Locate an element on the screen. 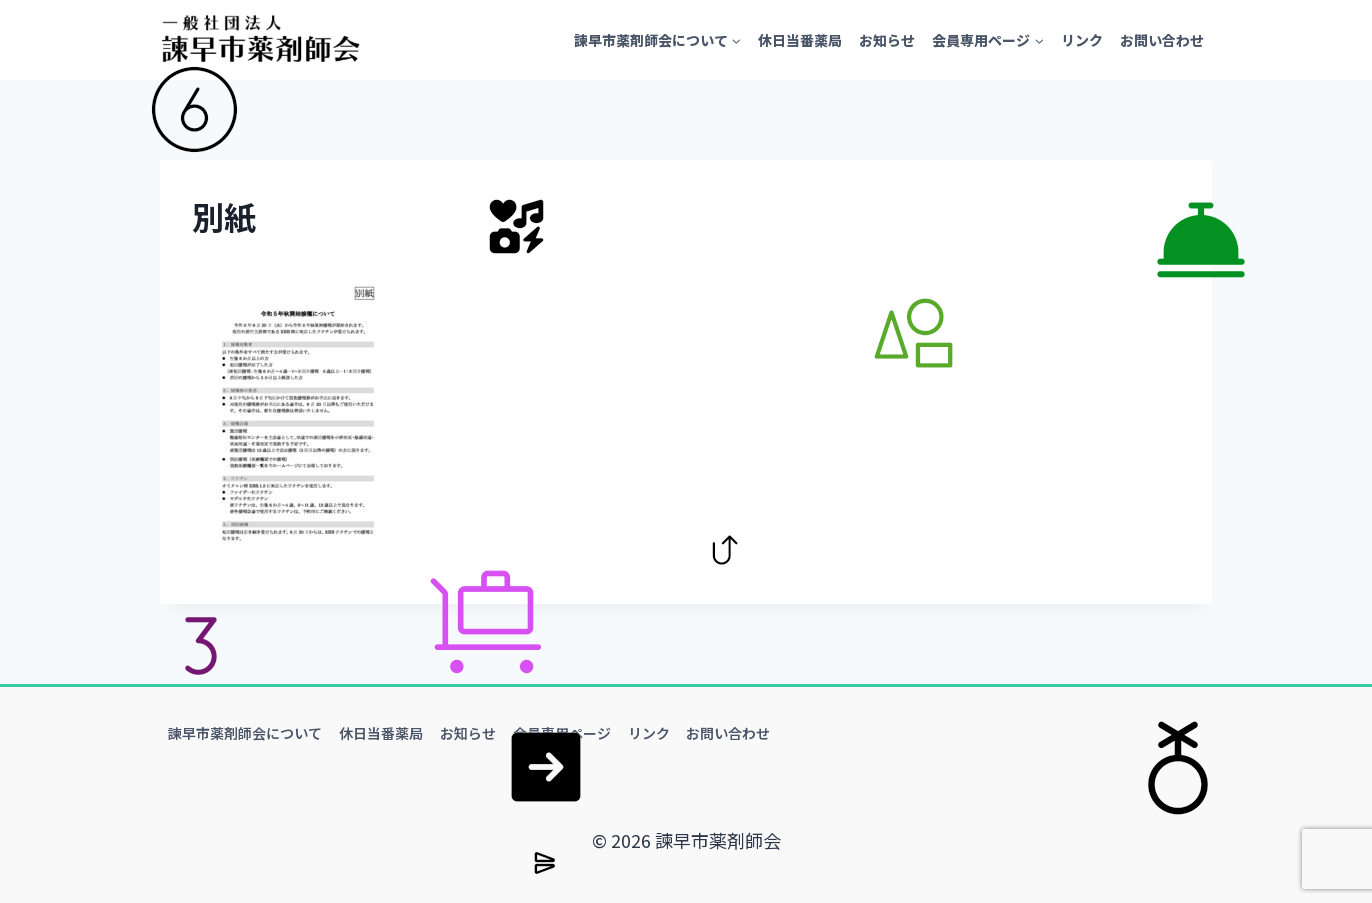  indicates step three in a multi-step process is located at coordinates (201, 646).